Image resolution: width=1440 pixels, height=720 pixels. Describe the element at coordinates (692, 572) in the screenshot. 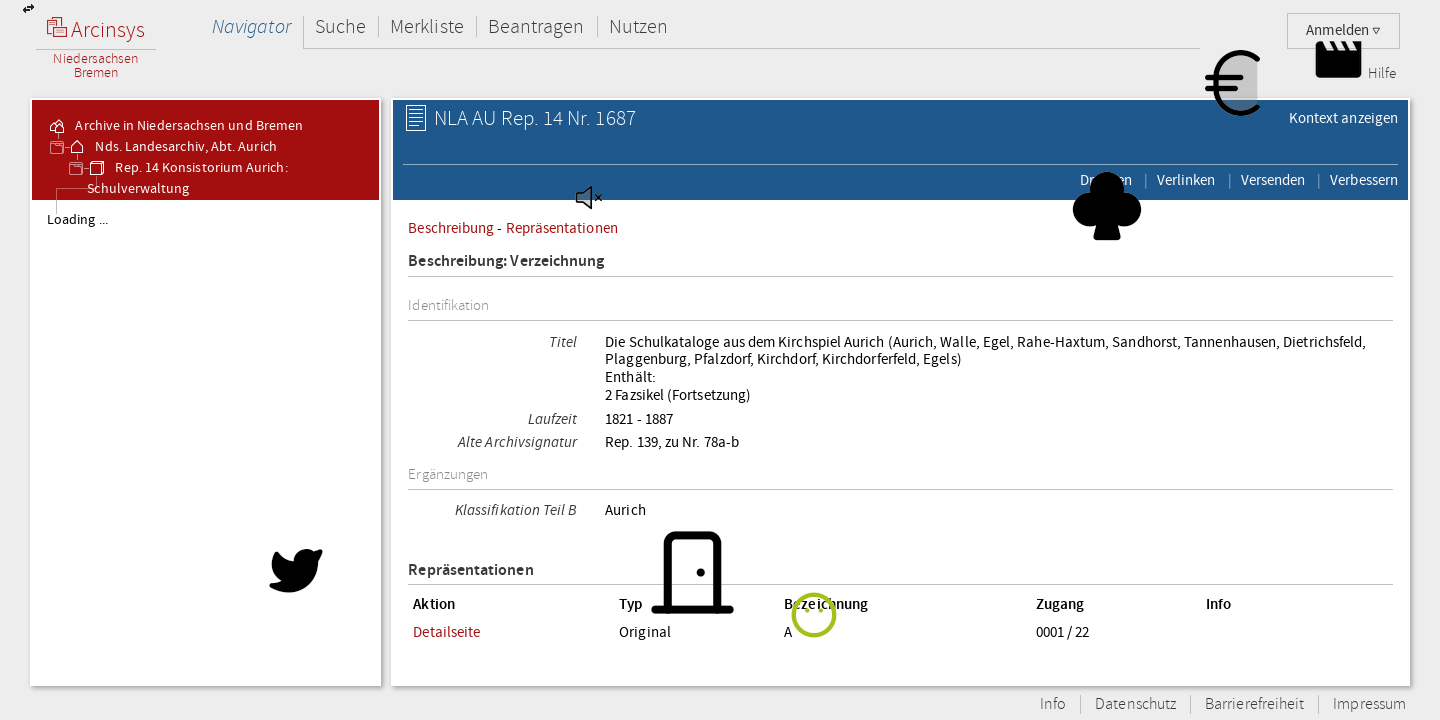

I see `exit or log out of the application` at that location.